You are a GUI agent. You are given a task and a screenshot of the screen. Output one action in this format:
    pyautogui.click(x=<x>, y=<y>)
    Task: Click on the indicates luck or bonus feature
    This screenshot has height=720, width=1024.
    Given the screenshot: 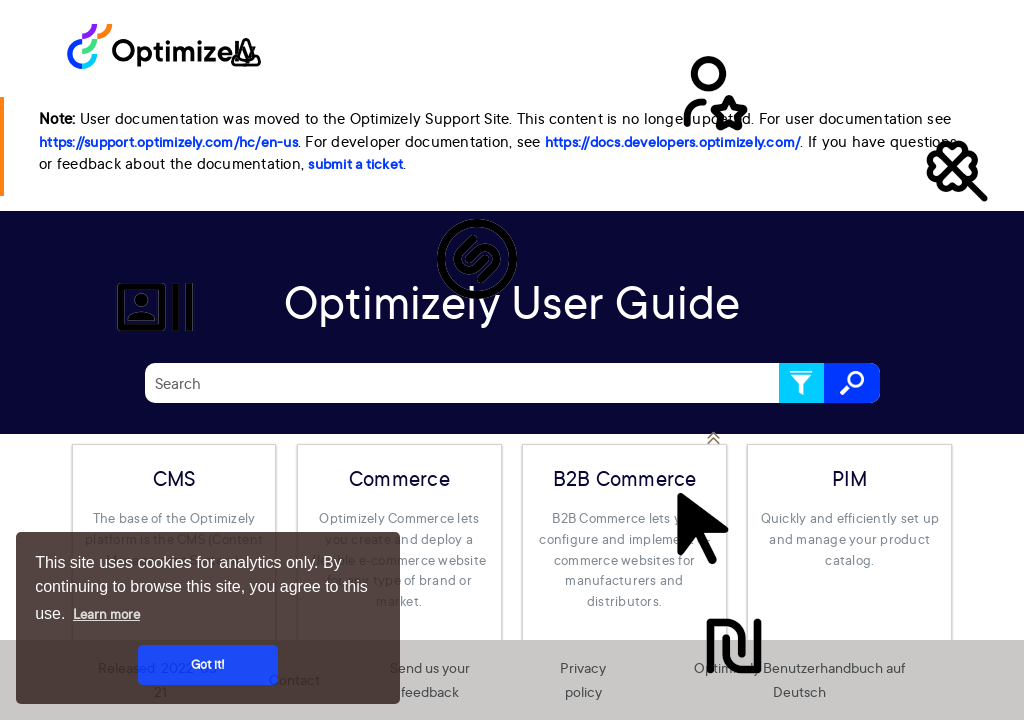 What is the action you would take?
    pyautogui.click(x=955, y=169)
    